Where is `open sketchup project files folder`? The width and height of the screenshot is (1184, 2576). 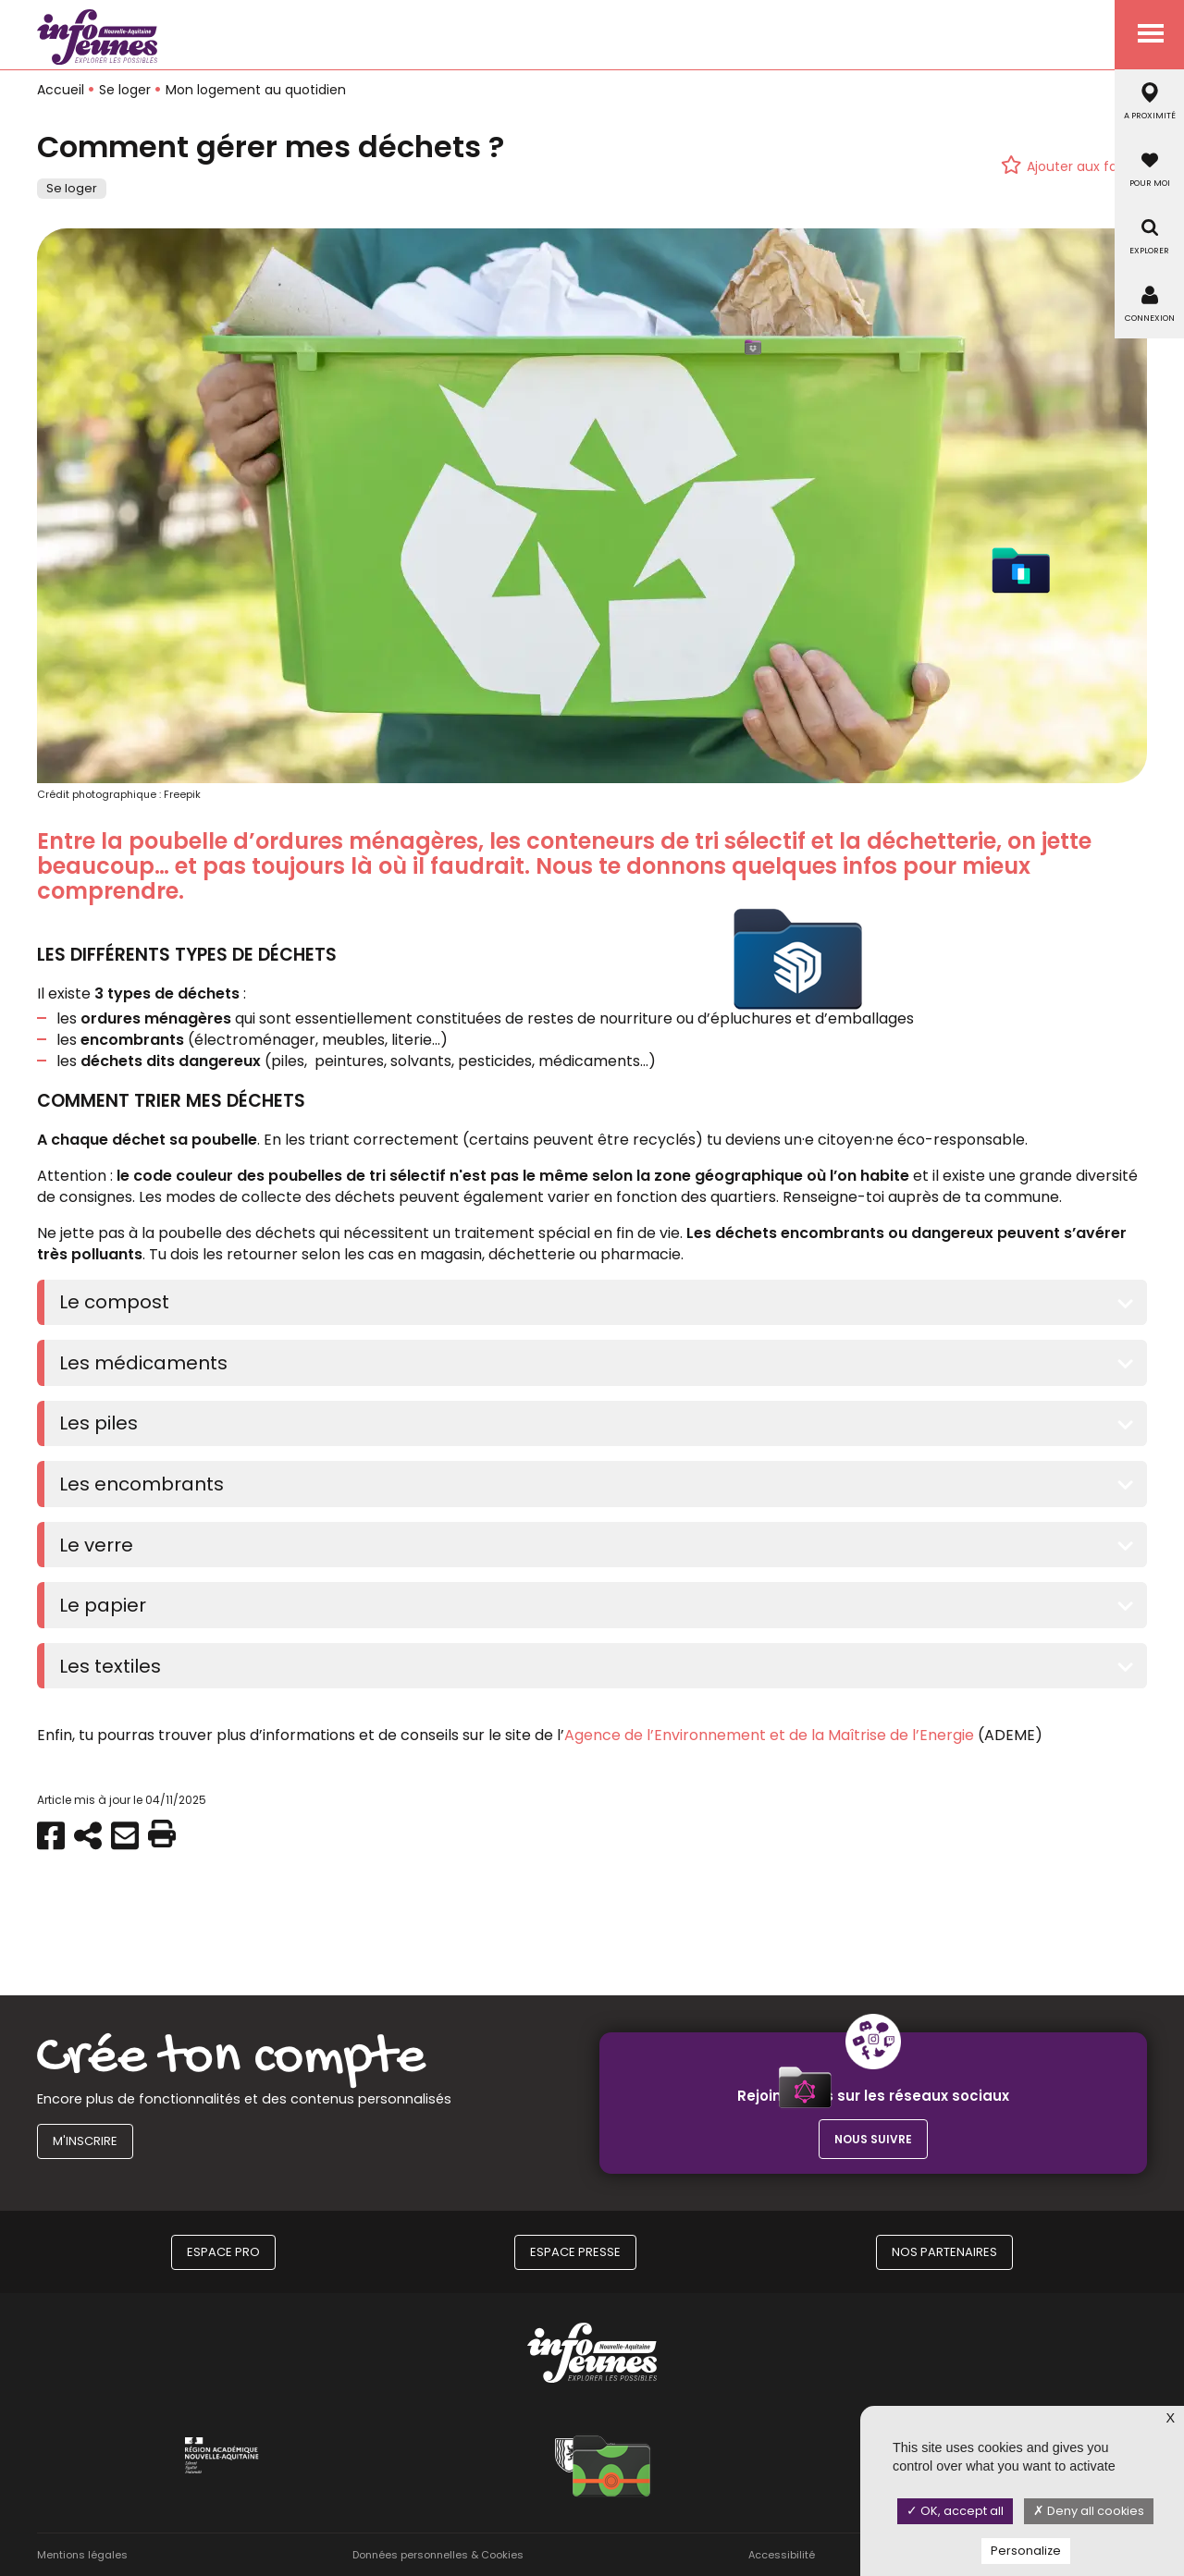
open sketchup project files folder is located at coordinates (797, 963).